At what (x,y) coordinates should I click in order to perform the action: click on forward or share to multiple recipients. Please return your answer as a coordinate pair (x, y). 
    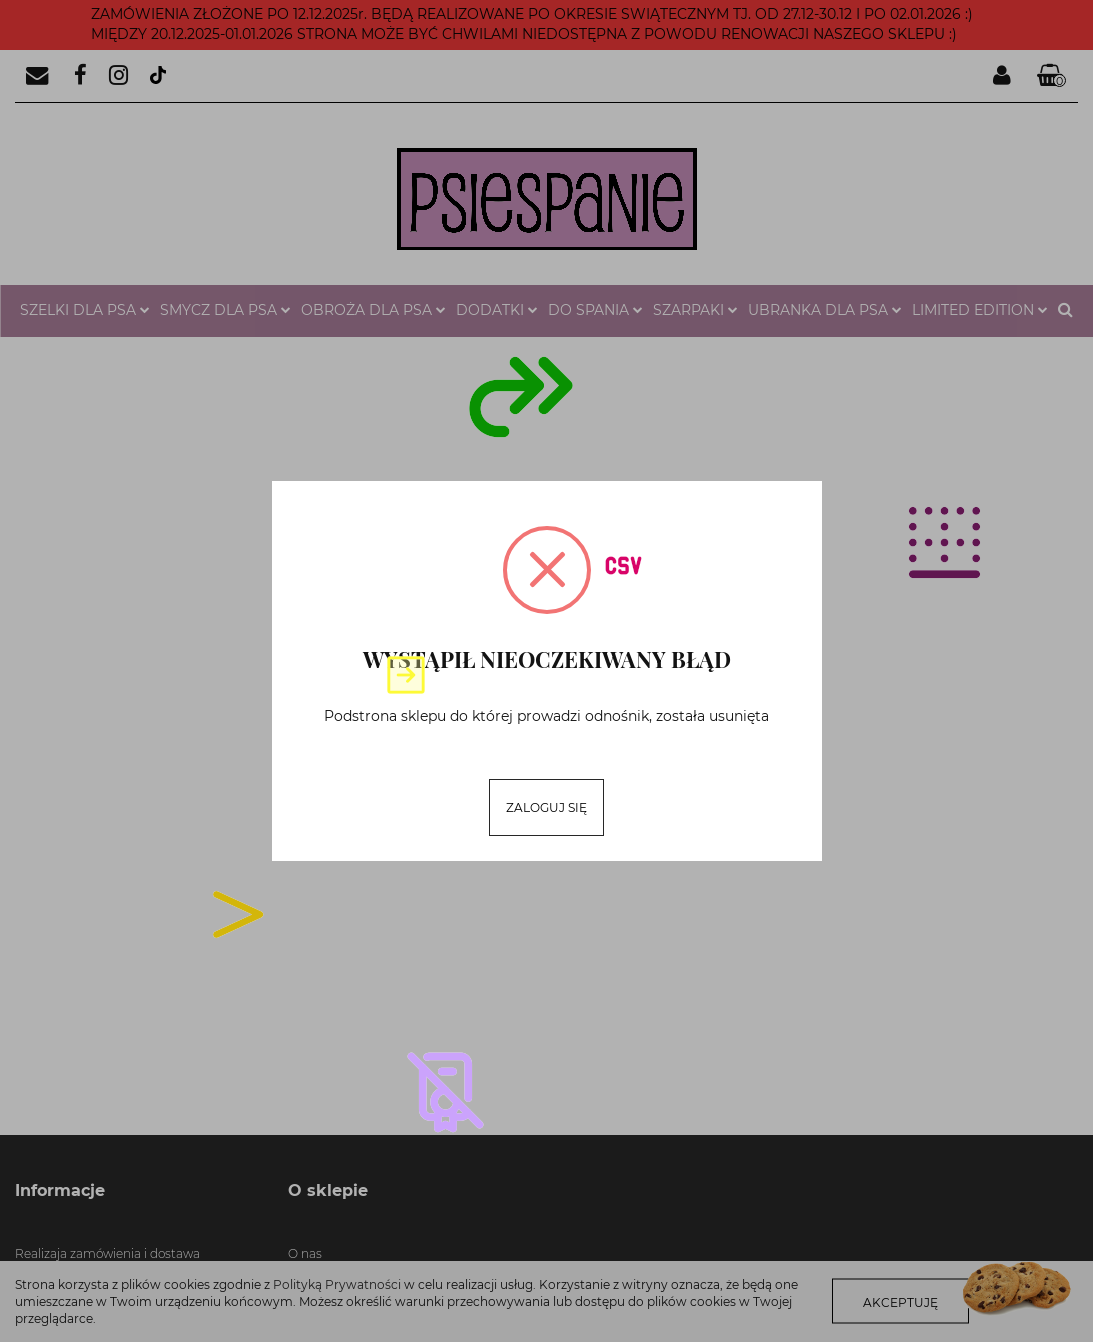
    Looking at the image, I should click on (521, 397).